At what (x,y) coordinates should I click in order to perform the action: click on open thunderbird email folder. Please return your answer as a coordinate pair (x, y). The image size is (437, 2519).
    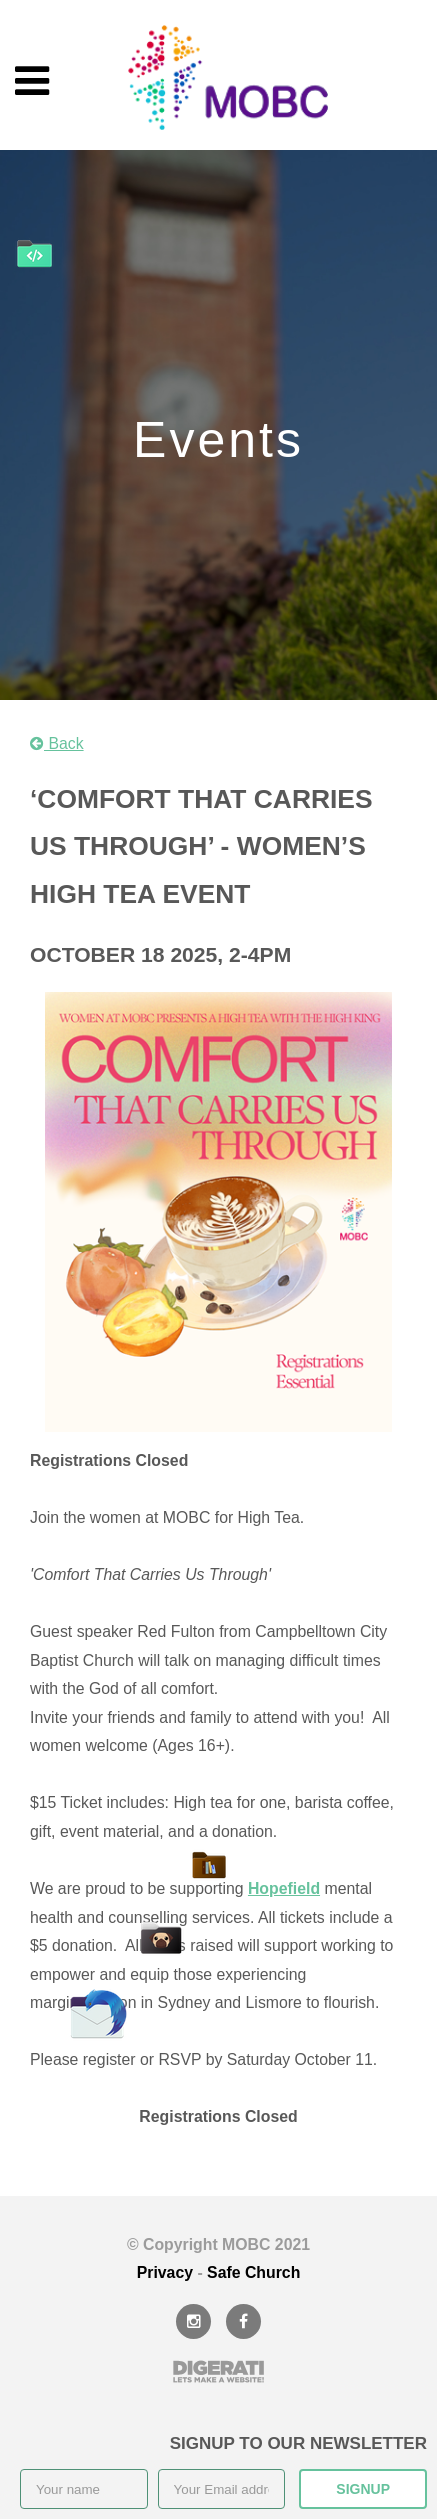
    Looking at the image, I should click on (97, 2019).